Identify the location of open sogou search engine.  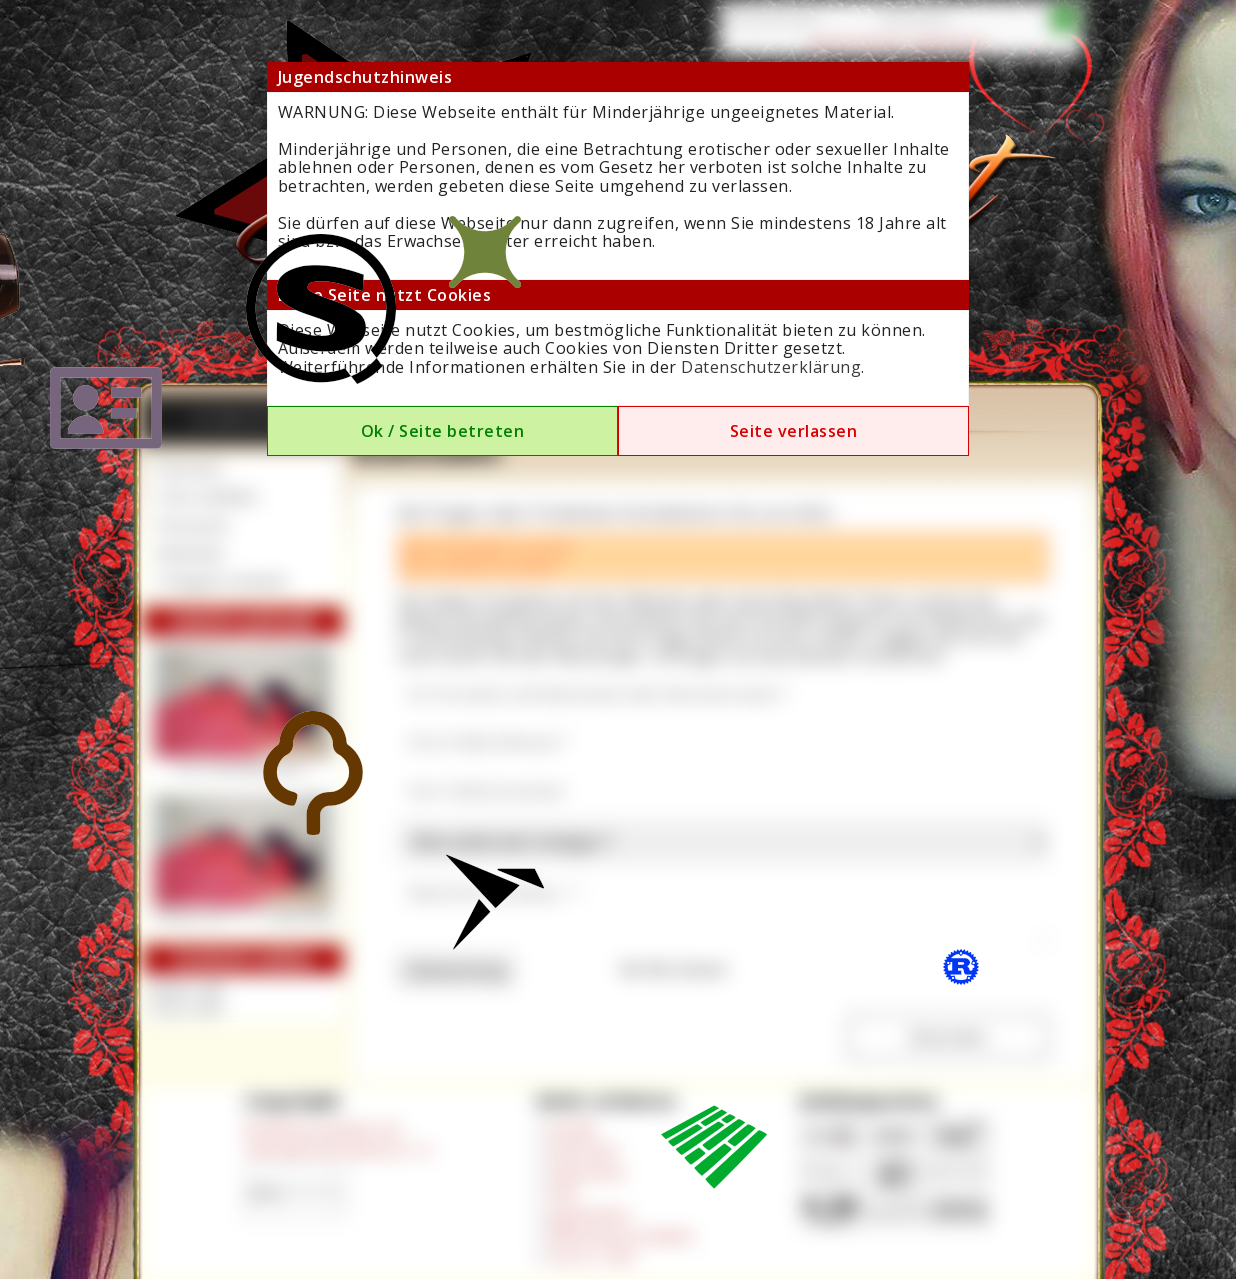
(321, 309).